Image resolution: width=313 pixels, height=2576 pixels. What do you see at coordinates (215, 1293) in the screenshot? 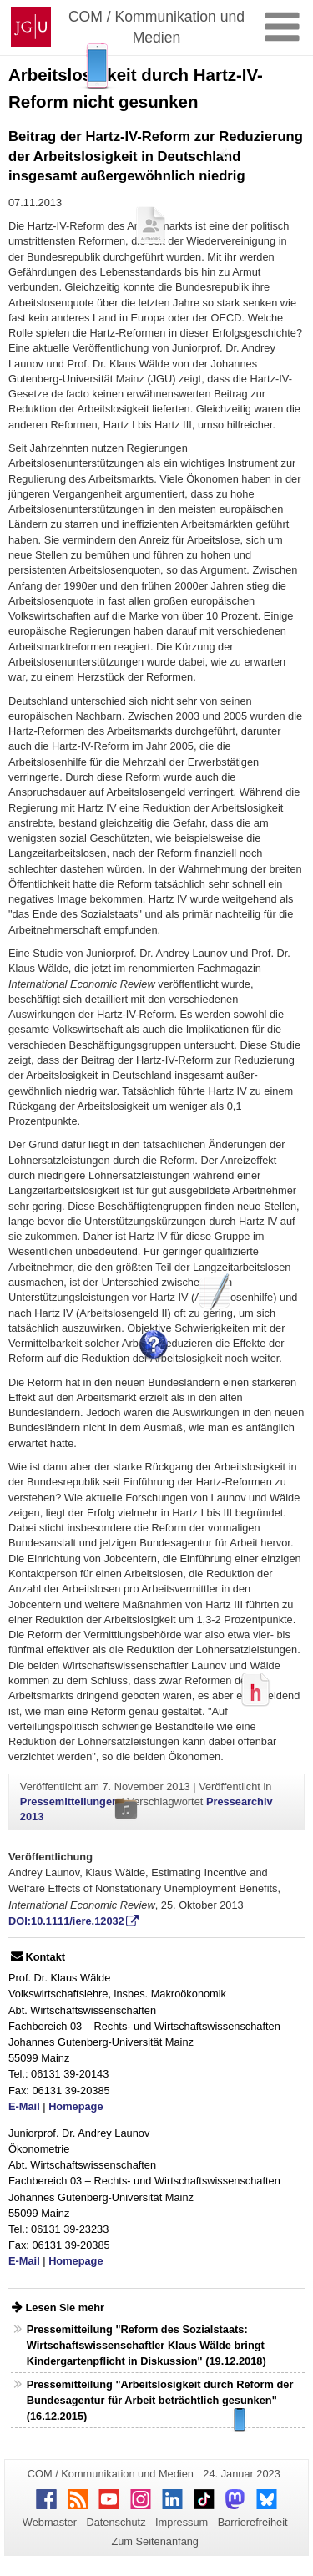
I see `open TextEdit to create or edit documents` at bounding box center [215, 1293].